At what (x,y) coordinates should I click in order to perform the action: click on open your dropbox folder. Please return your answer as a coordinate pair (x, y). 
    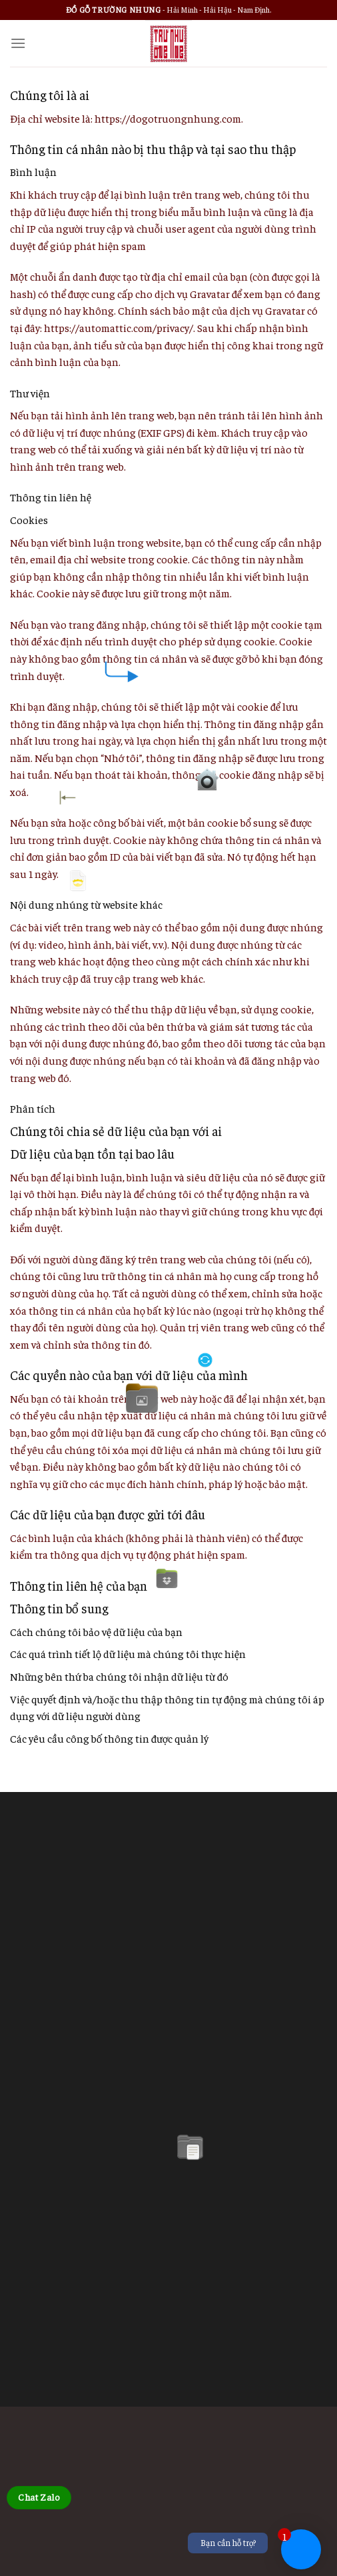
    Looking at the image, I should click on (167, 1578).